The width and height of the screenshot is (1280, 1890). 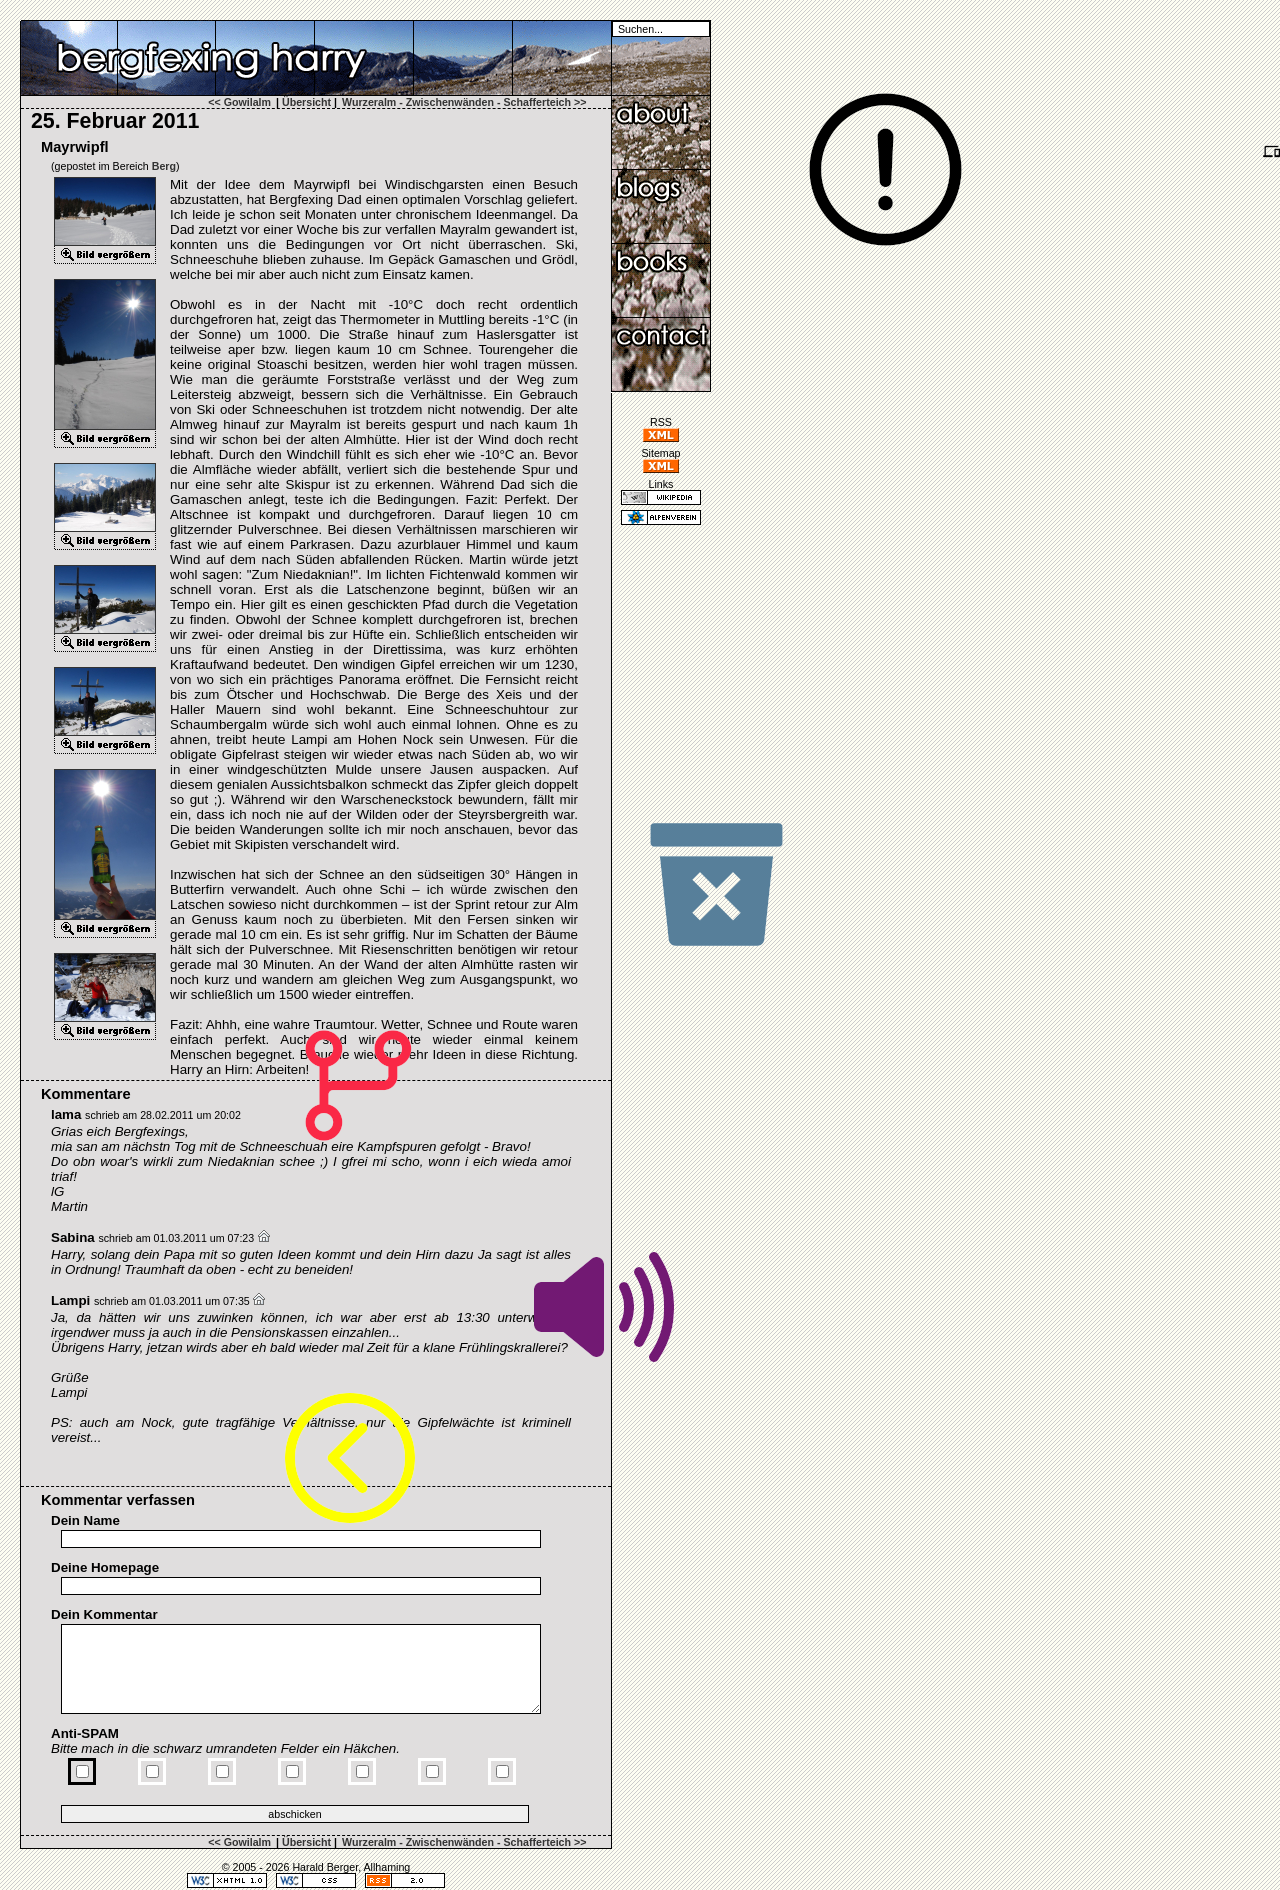 I want to click on connect your phone to another device, so click(x=1271, y=151).